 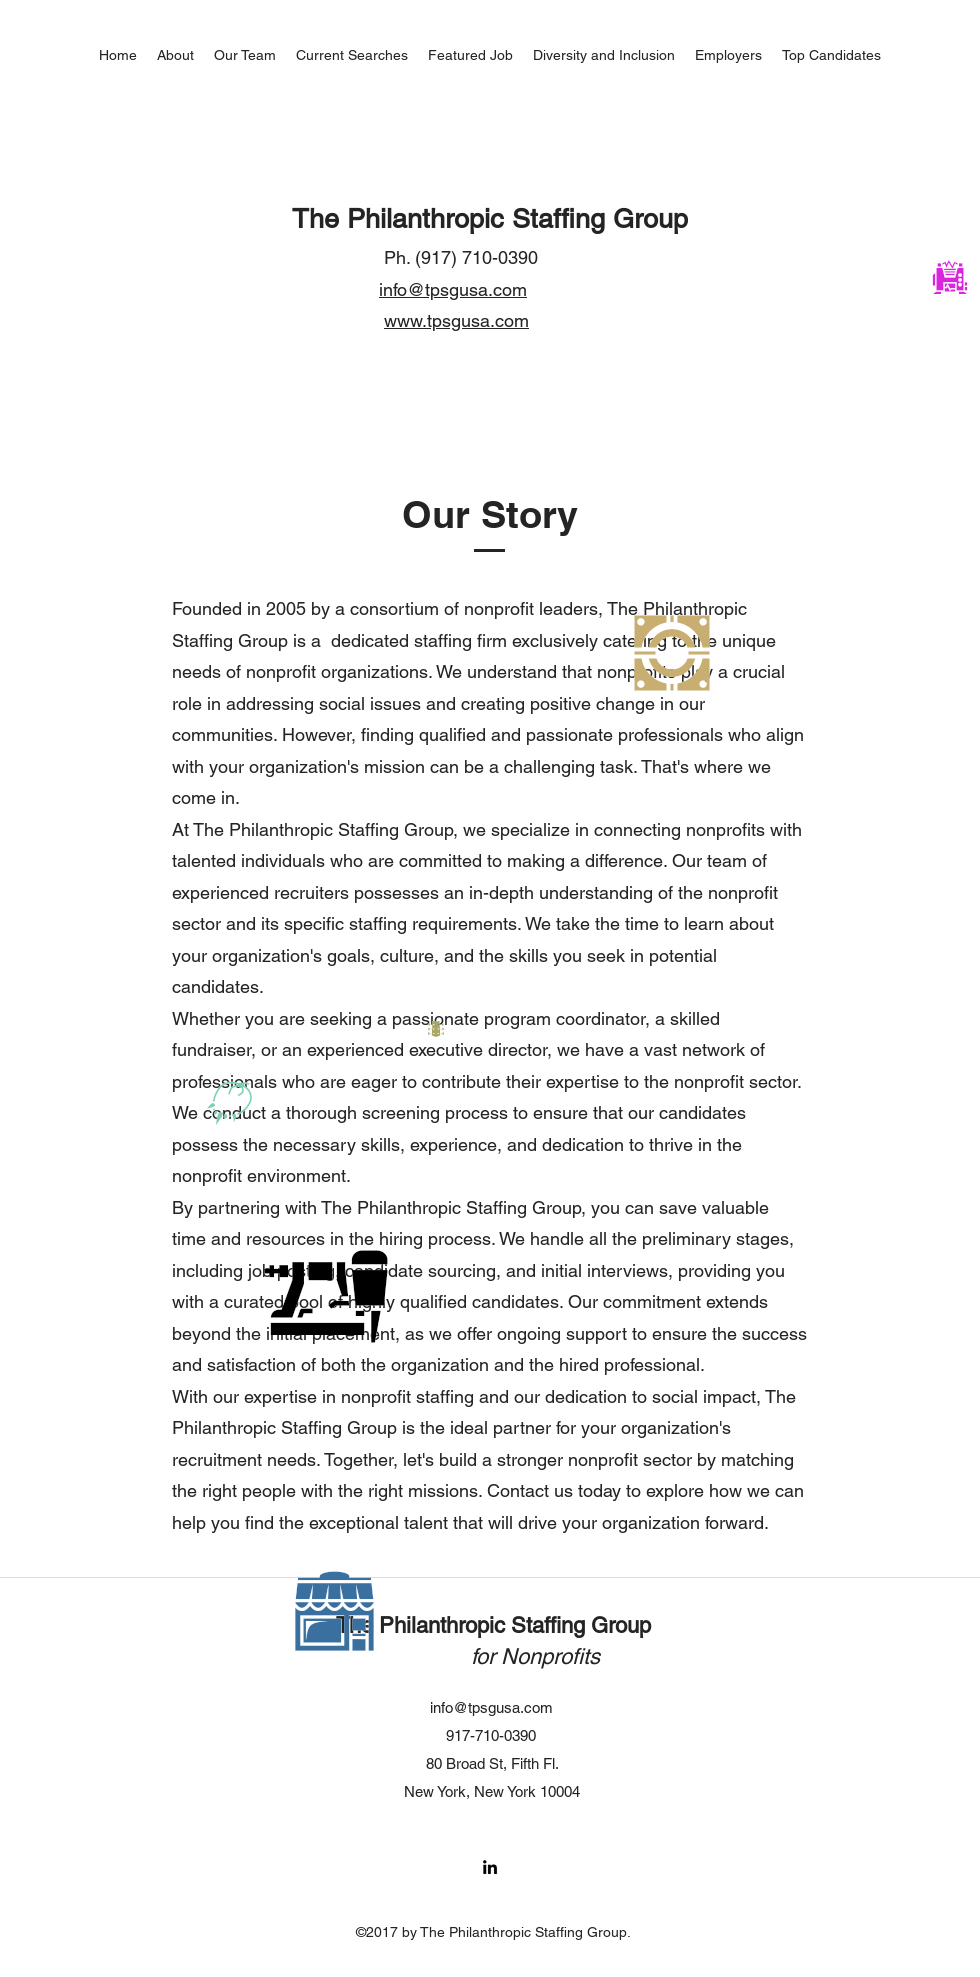 I want to click on equip a tribal or primitive accessory, so click(x=229, y=1103).